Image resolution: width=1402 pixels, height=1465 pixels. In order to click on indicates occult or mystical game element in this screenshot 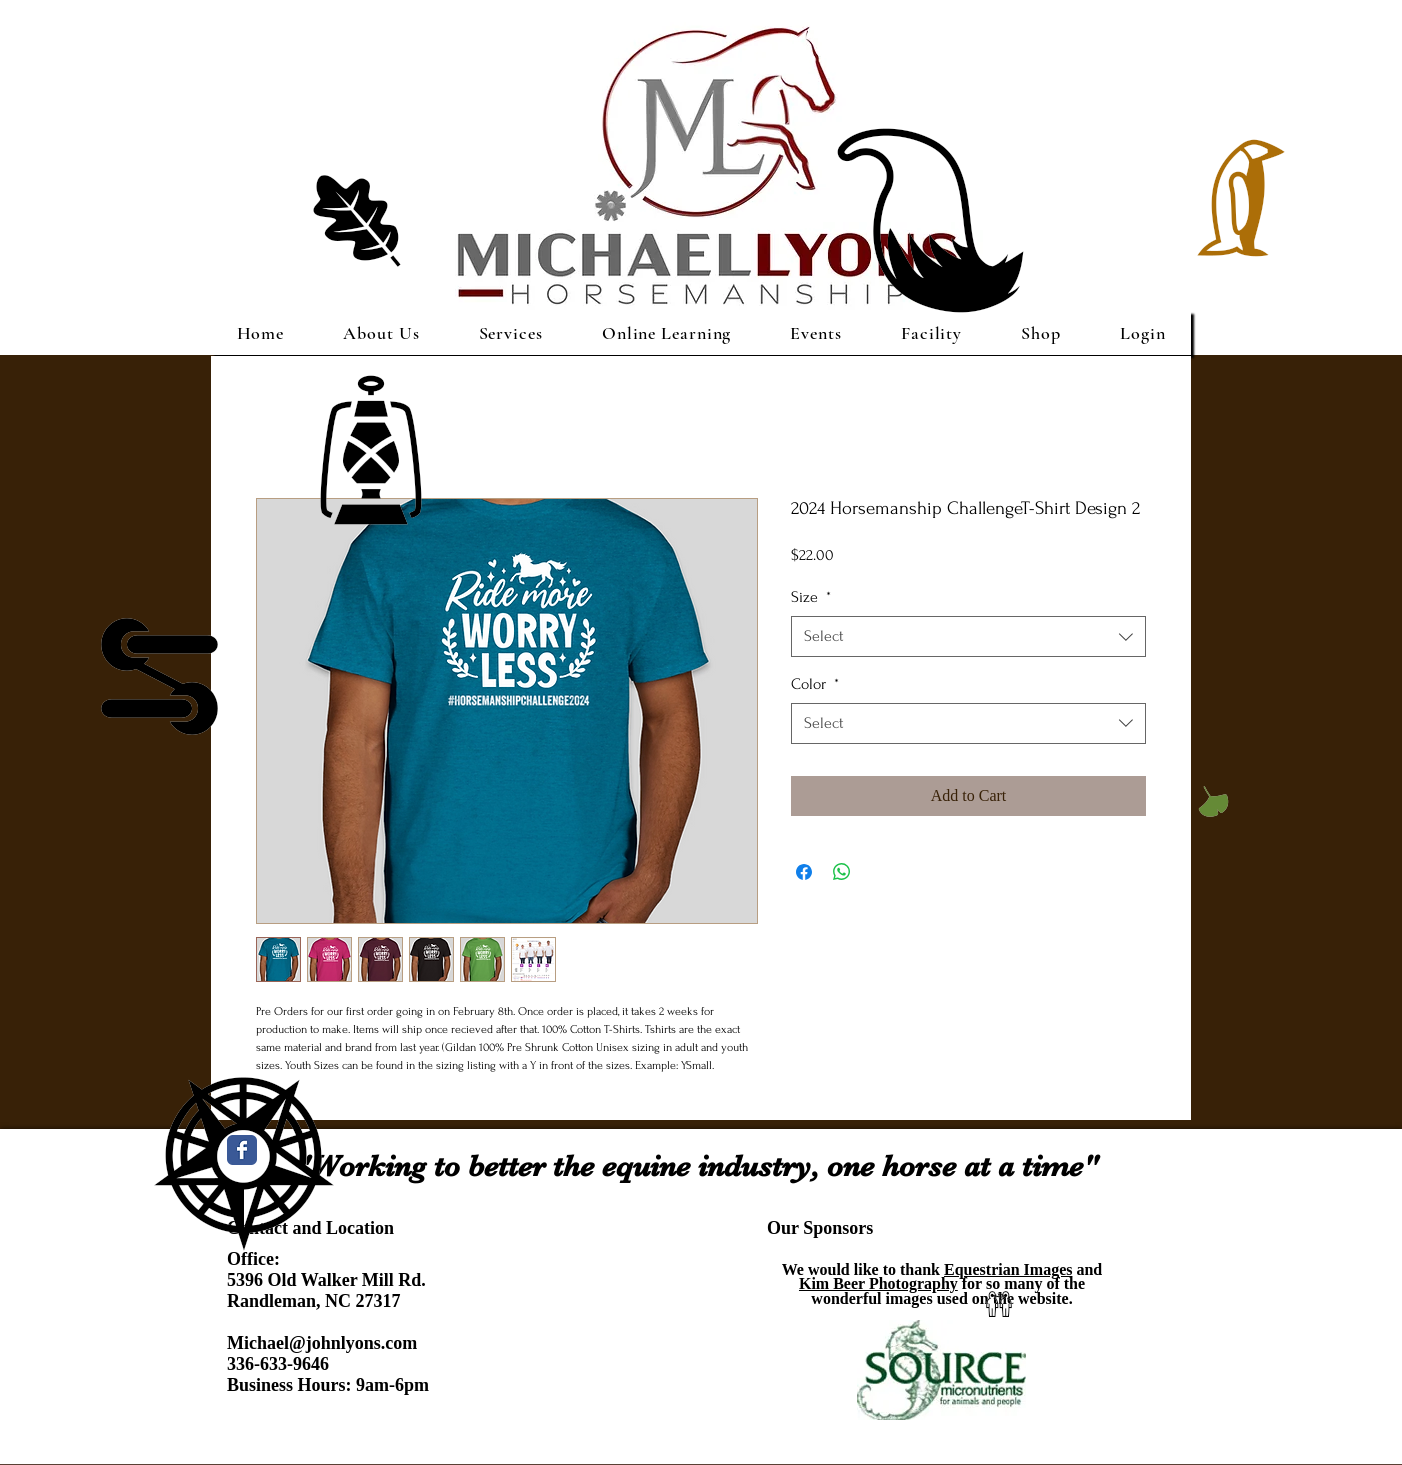, I will do `click(244, 1164)`.